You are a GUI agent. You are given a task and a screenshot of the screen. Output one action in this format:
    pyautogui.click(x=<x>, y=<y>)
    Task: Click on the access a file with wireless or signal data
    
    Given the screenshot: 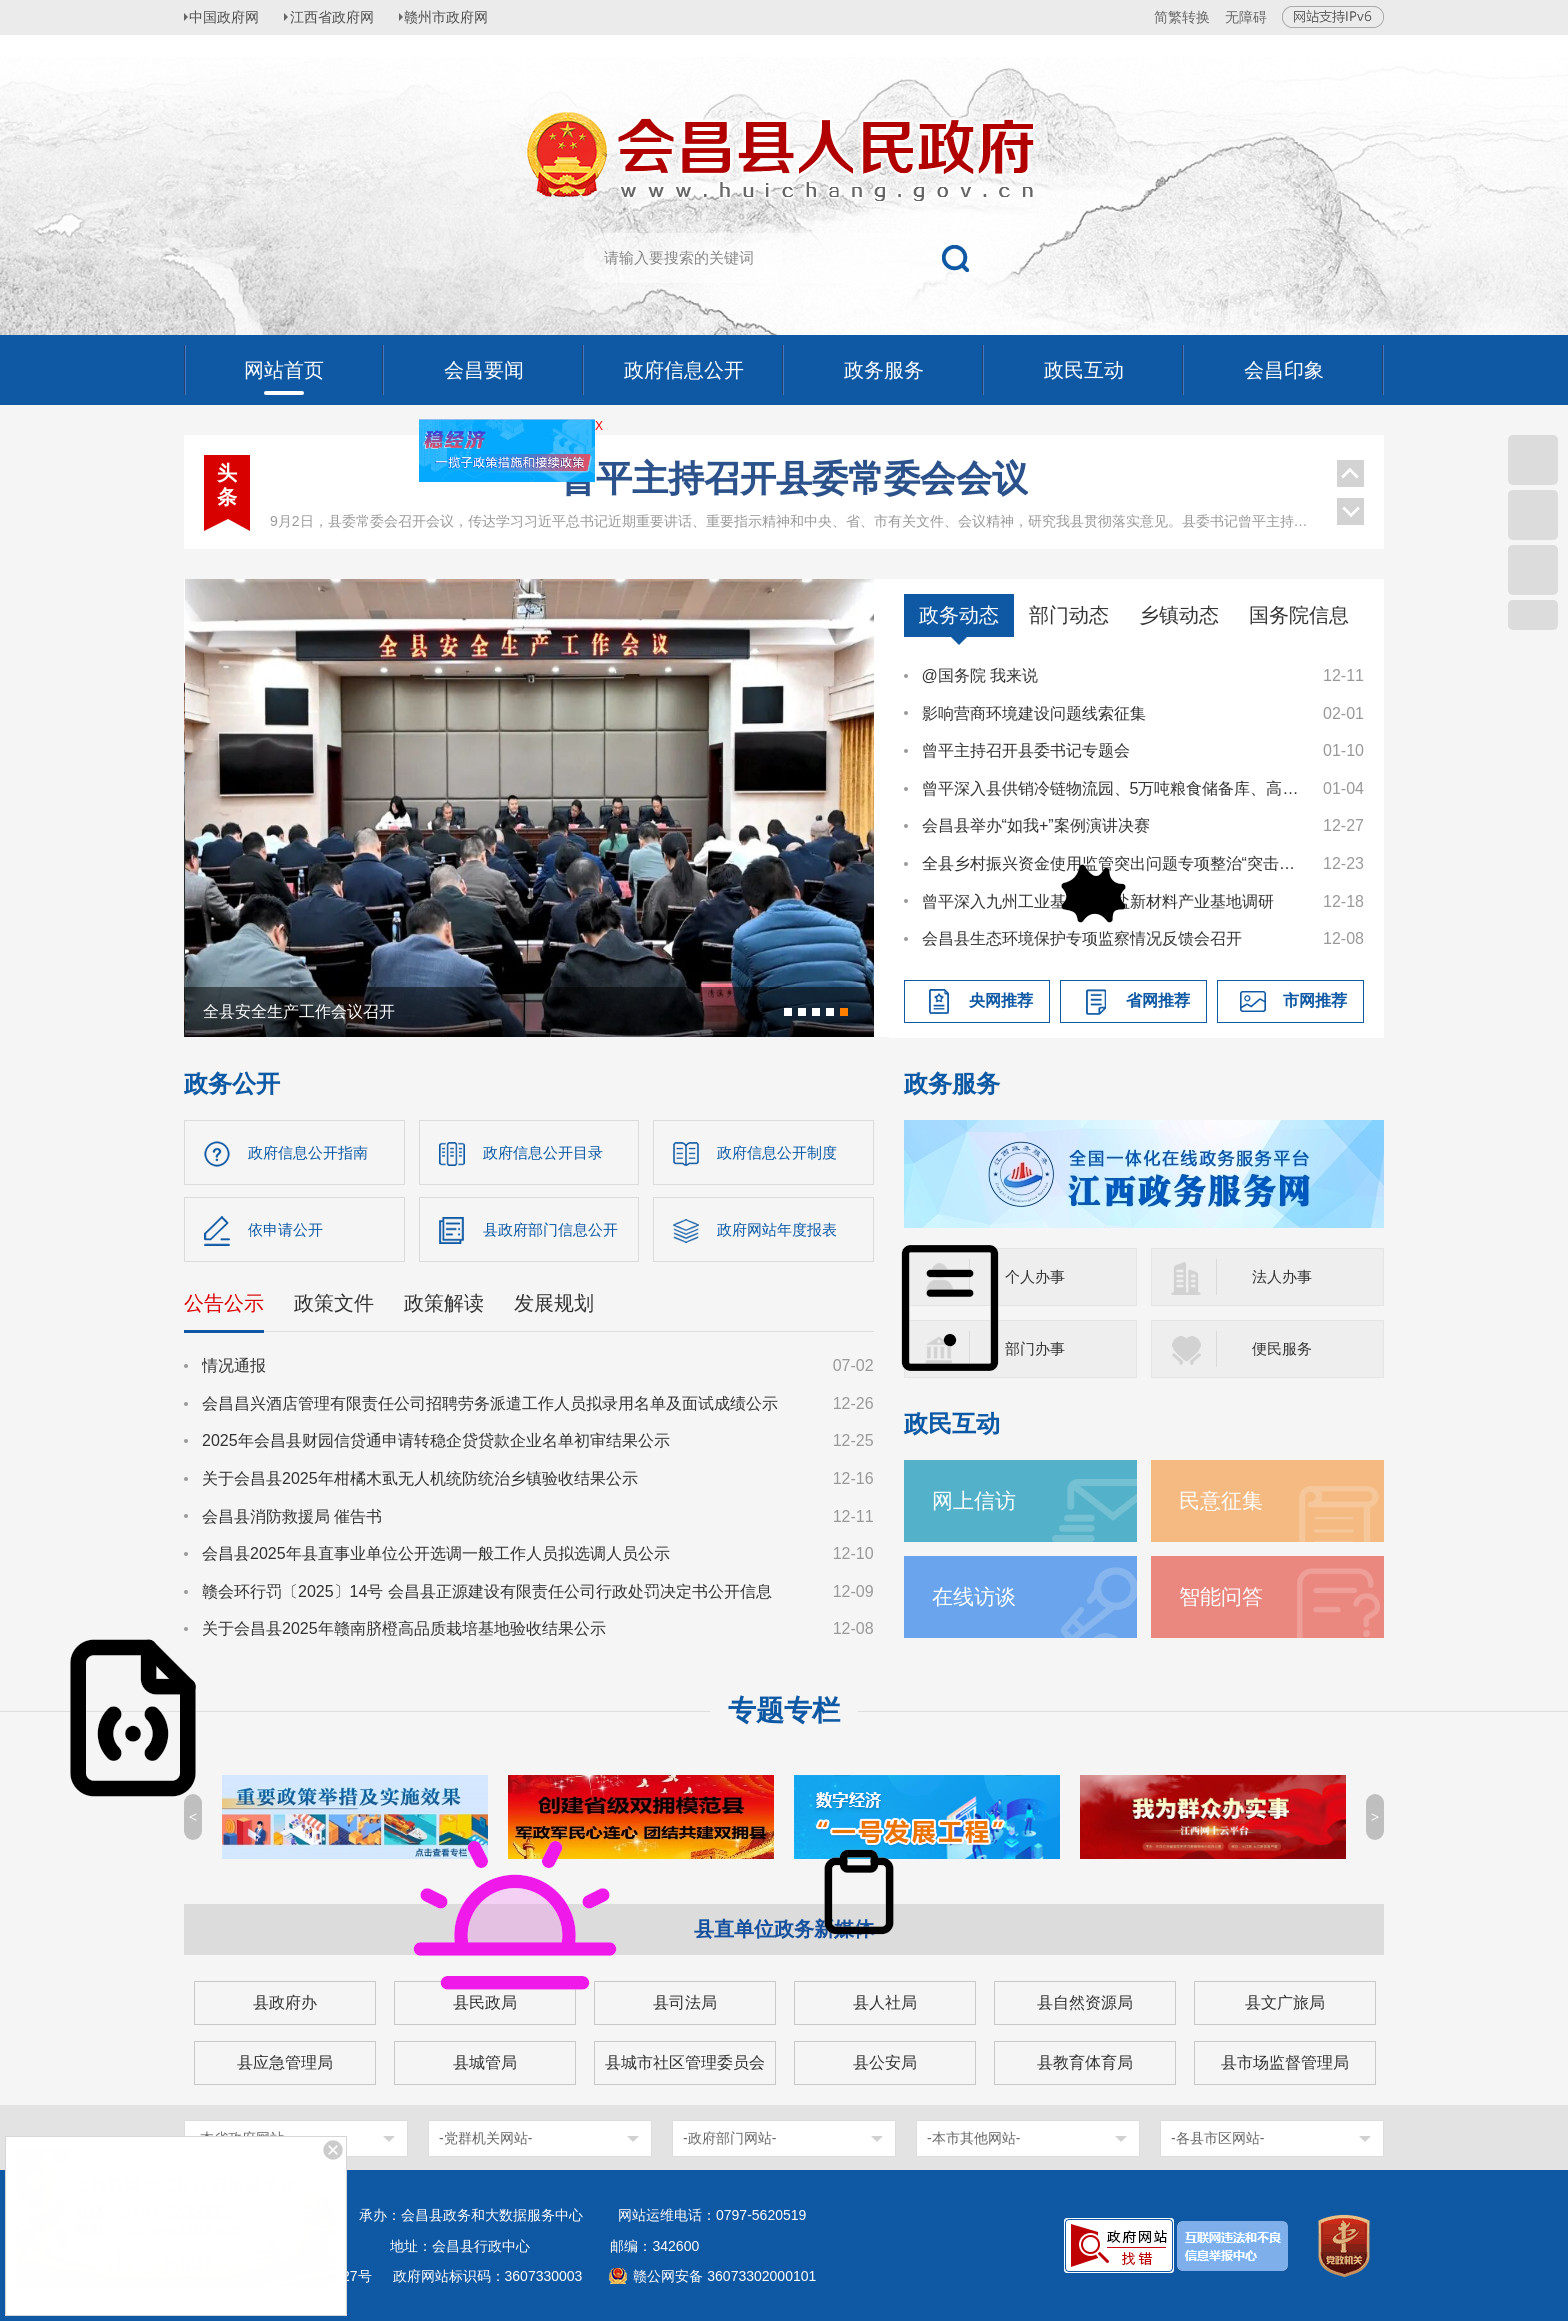 What is the action you would take?
    pyautogui.click(x=133, y=1718)
    